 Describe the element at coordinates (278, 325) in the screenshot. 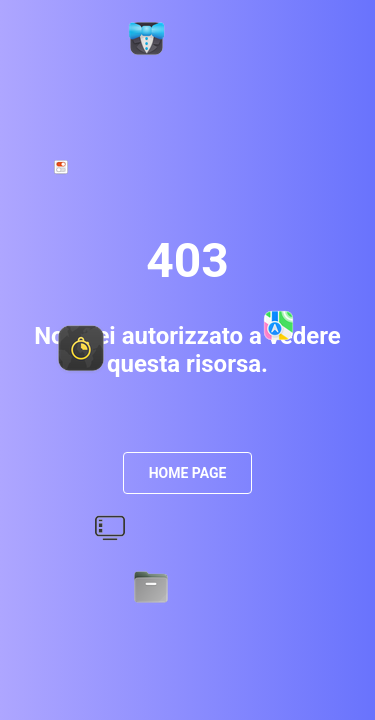

I see `open gnome maps application` at that location.